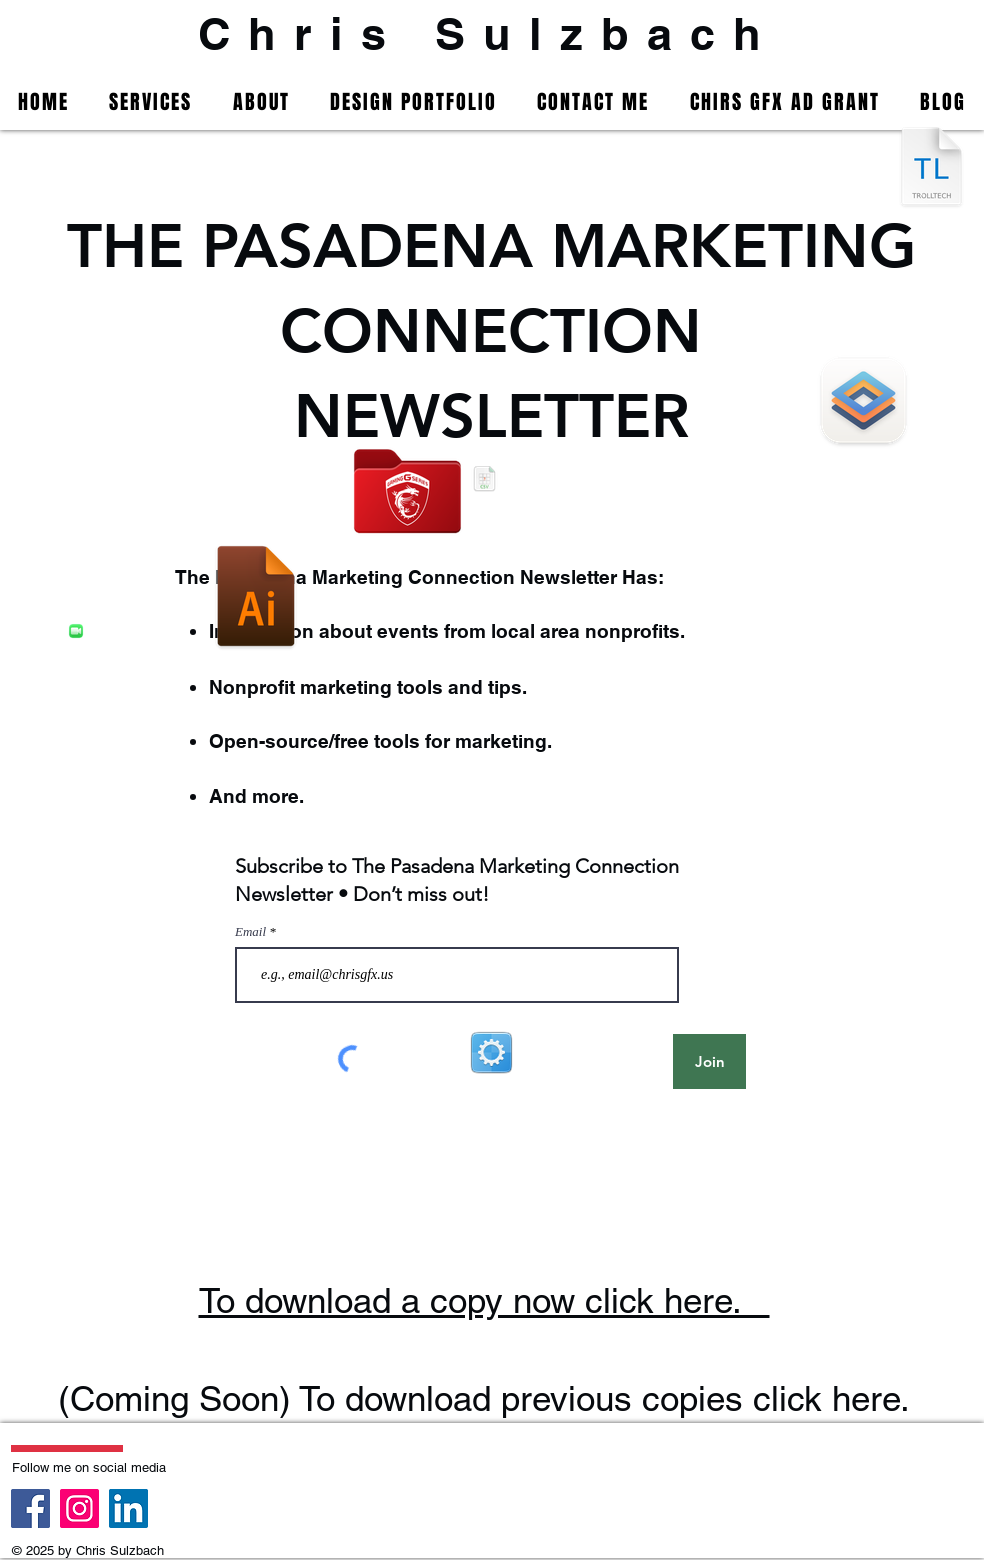 This screenshot has width=984, height=1560. Describe the element at coordinates (863, 400) in the screenshot. I see `open ripcord messaging app` at that location.